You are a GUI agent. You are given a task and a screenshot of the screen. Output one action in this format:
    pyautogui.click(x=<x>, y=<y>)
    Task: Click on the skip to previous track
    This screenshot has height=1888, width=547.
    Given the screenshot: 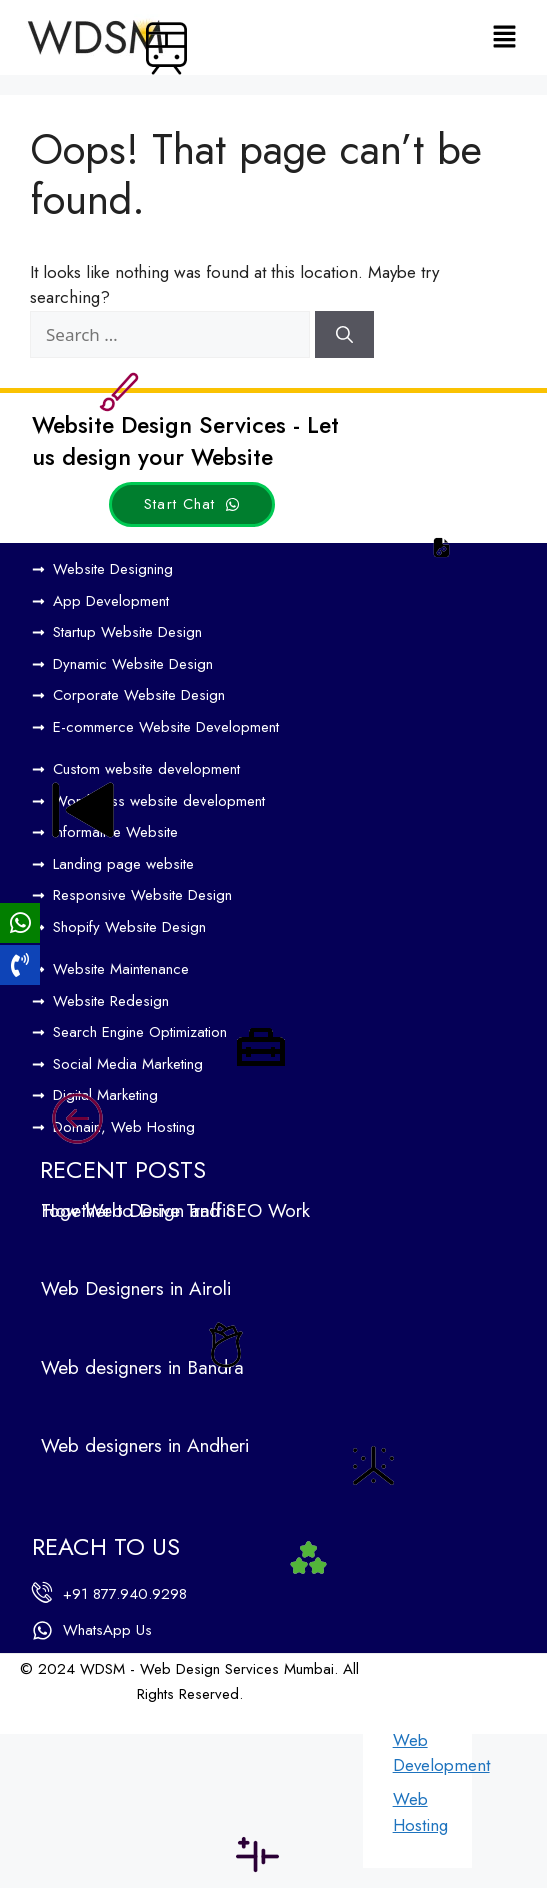 What is the action you would take?
    pyautogui.click(x=83, y=810)
    